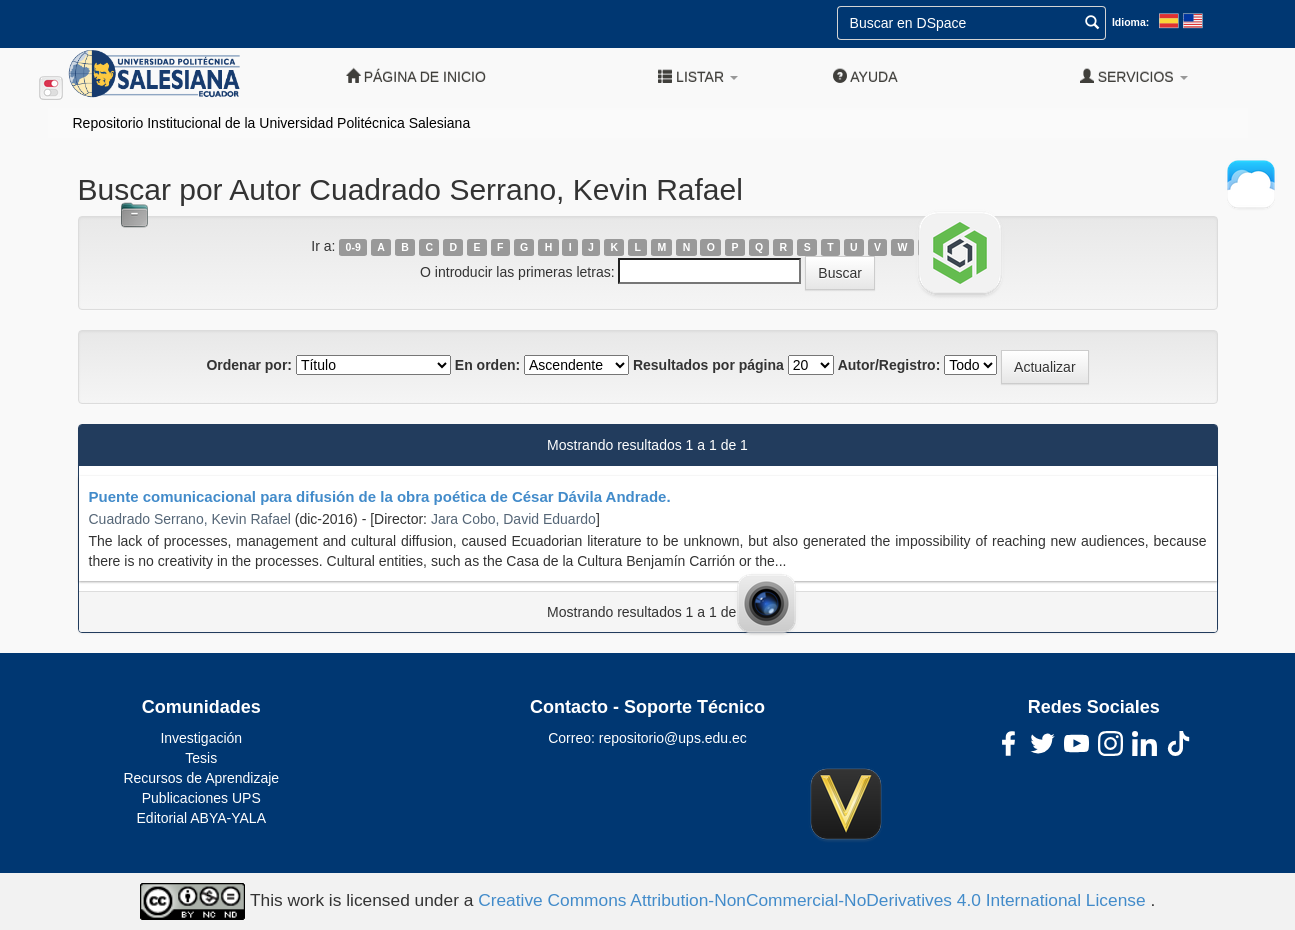 The width and height of the screenshot is (1295, 930). What do you see at coordinates (766, 603) in the screenshot?
I see `open camera app` at bounding box center [766, 603].